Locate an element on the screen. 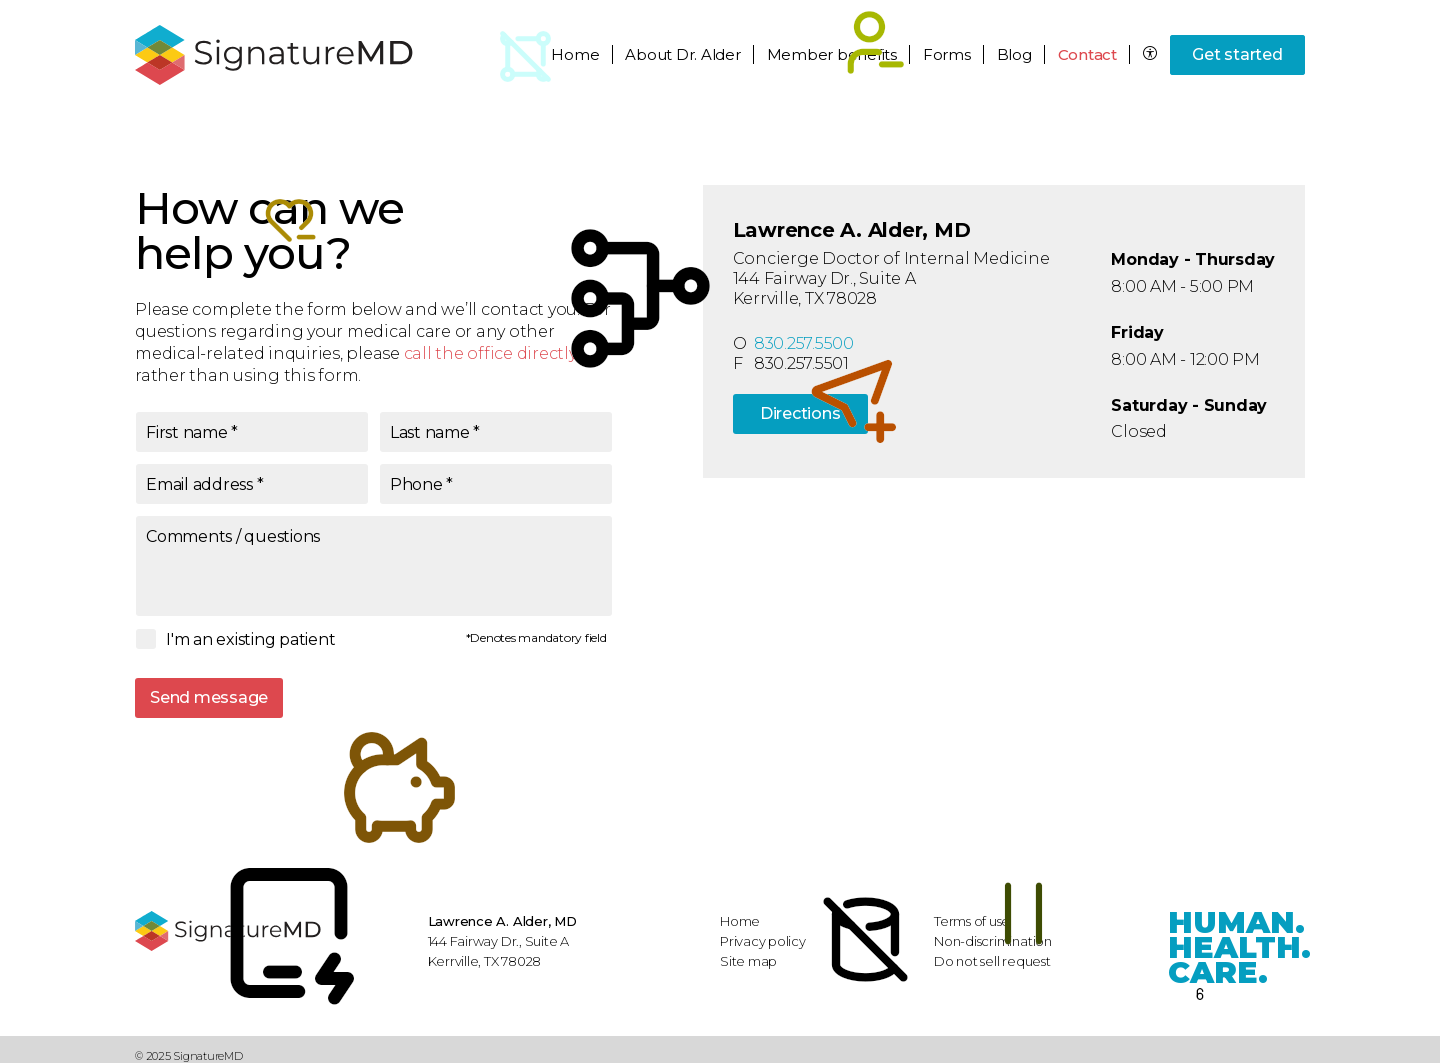  disable shape tools is located at coordinates (525, 56).